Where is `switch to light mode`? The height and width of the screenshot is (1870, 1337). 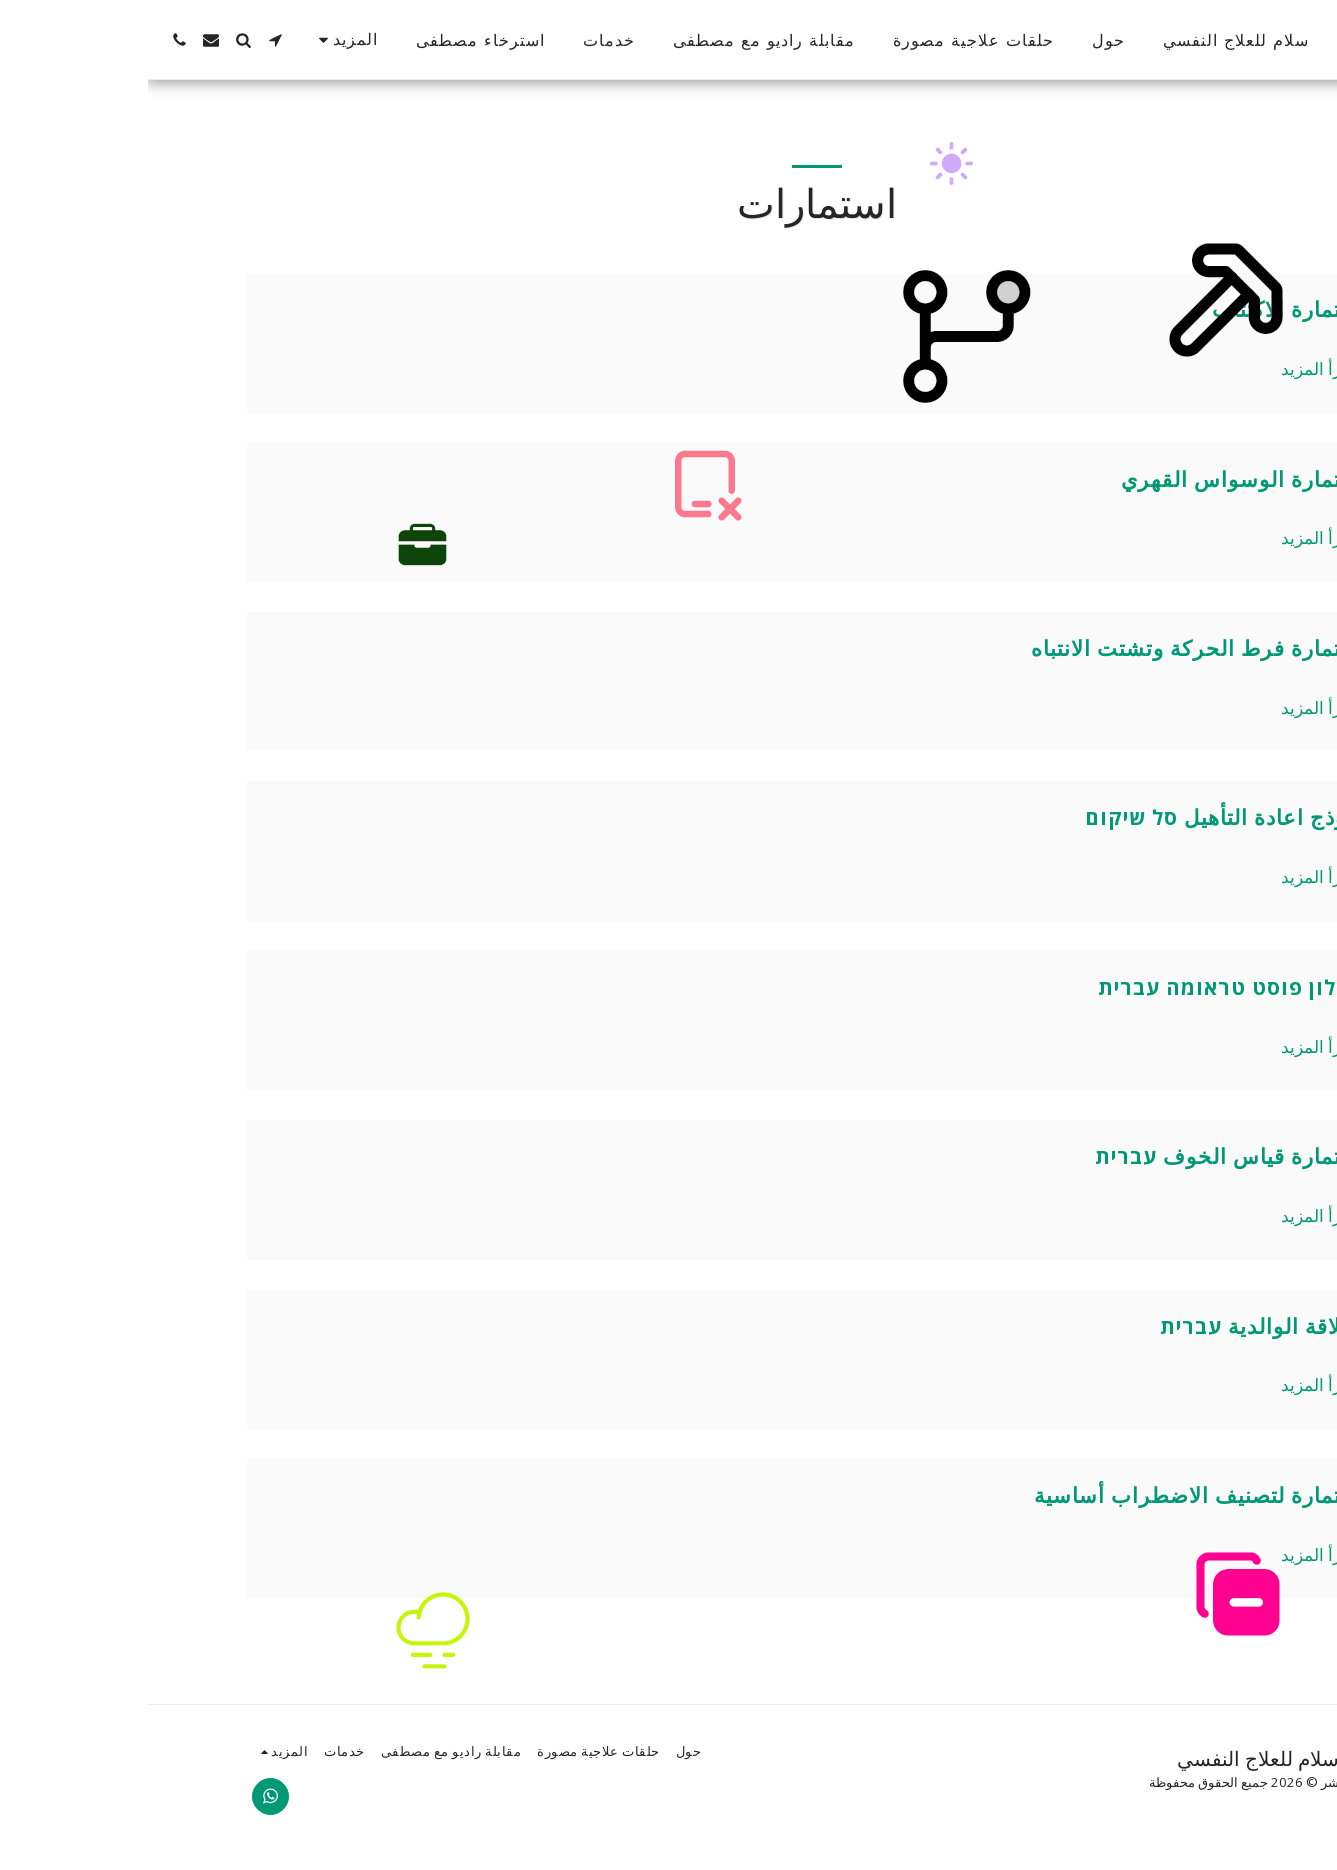
switch to light mode is located at coordinates (951, 163).